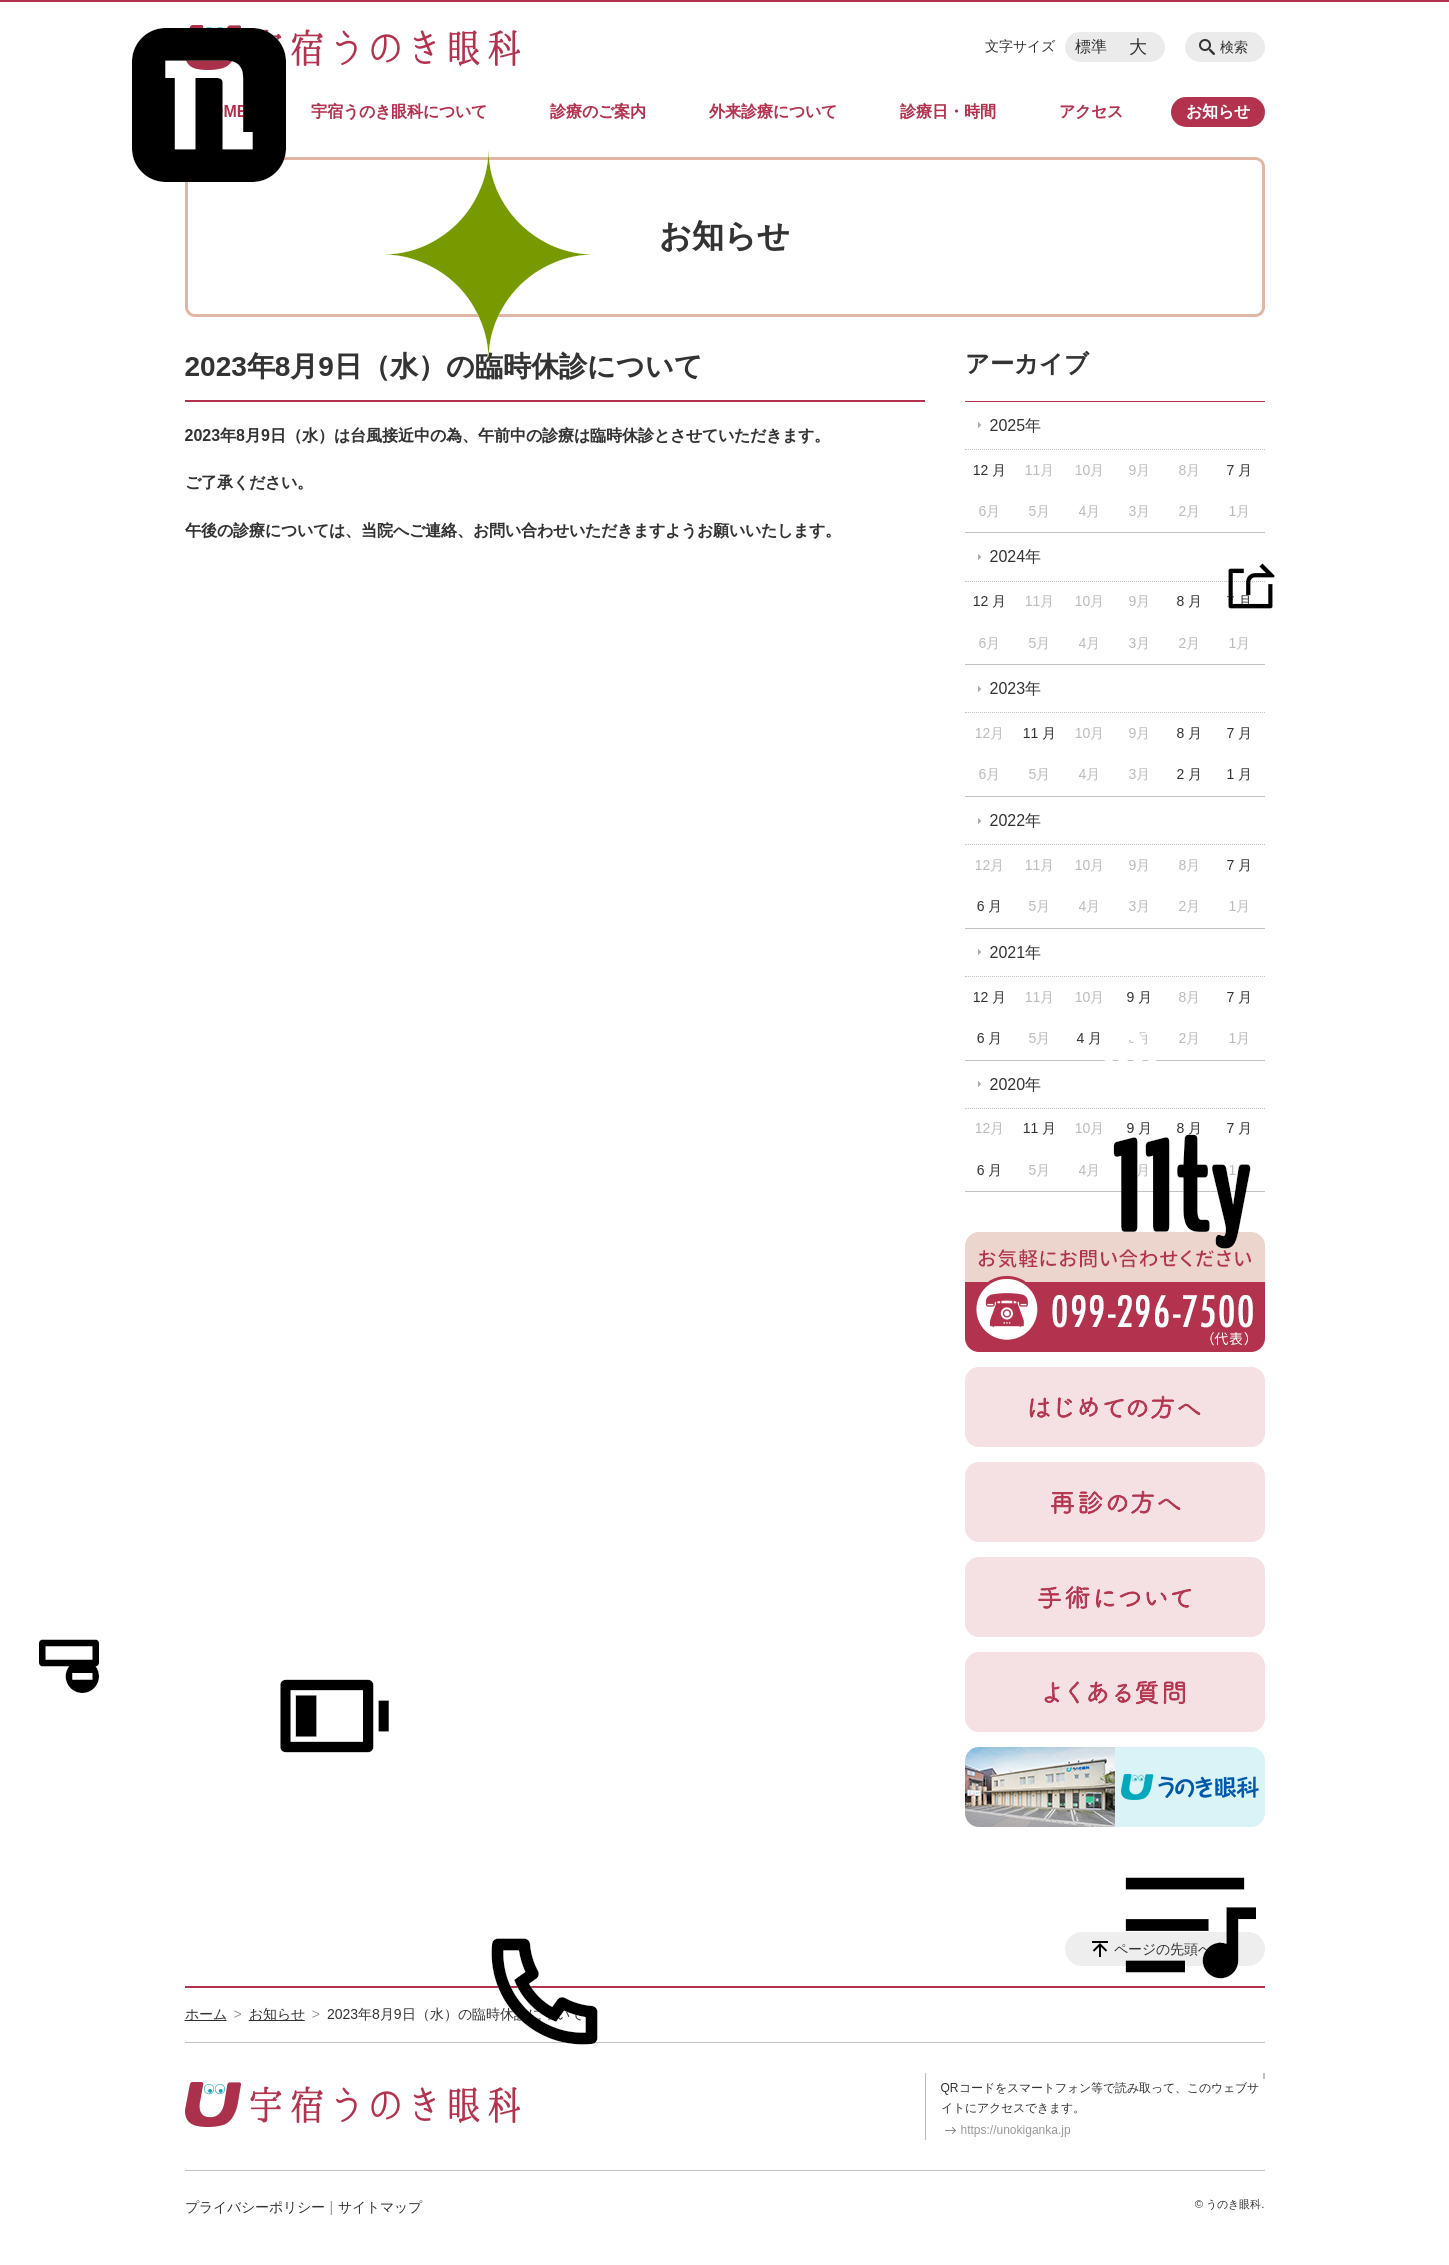  What do you see at coordinates (544, 1991) in the screenshot?
I see `make a phone call` at bounding box center [544, 1991].